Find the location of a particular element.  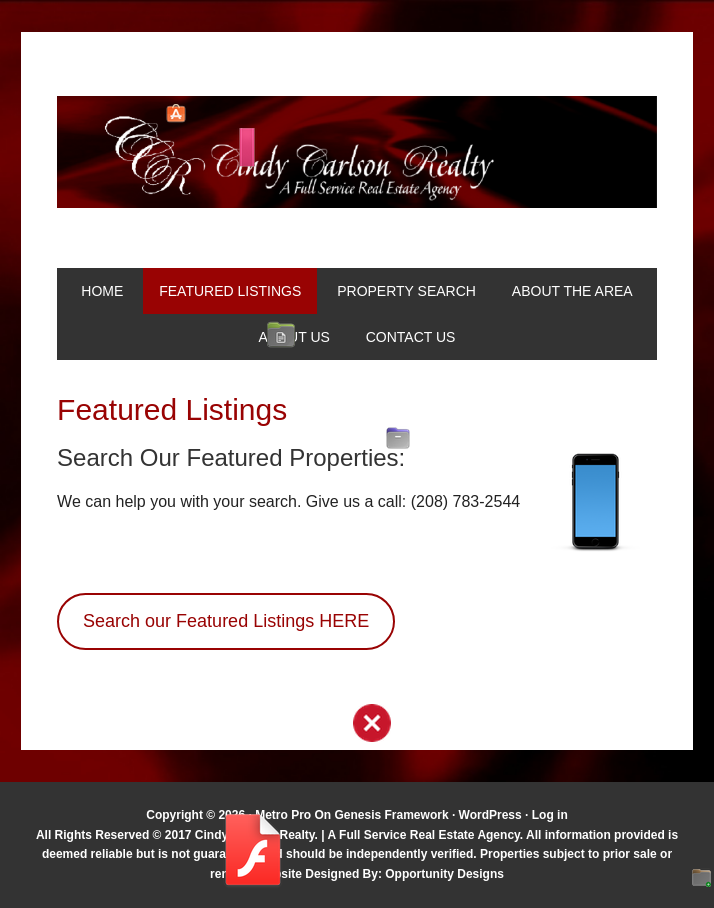

flash video file type indicator is located at coordinates (253, 851).